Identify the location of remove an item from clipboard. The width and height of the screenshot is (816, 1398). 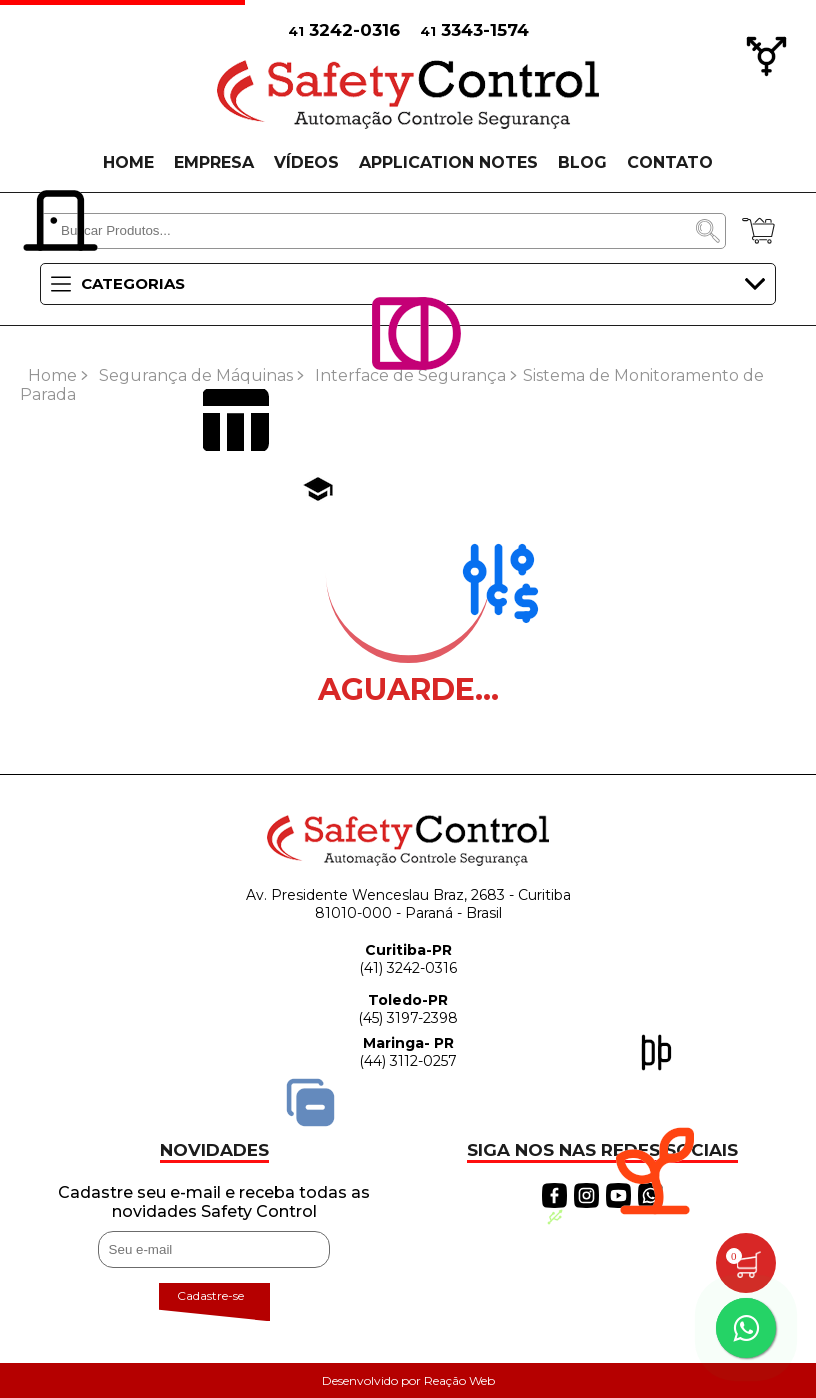
(310, 1102).